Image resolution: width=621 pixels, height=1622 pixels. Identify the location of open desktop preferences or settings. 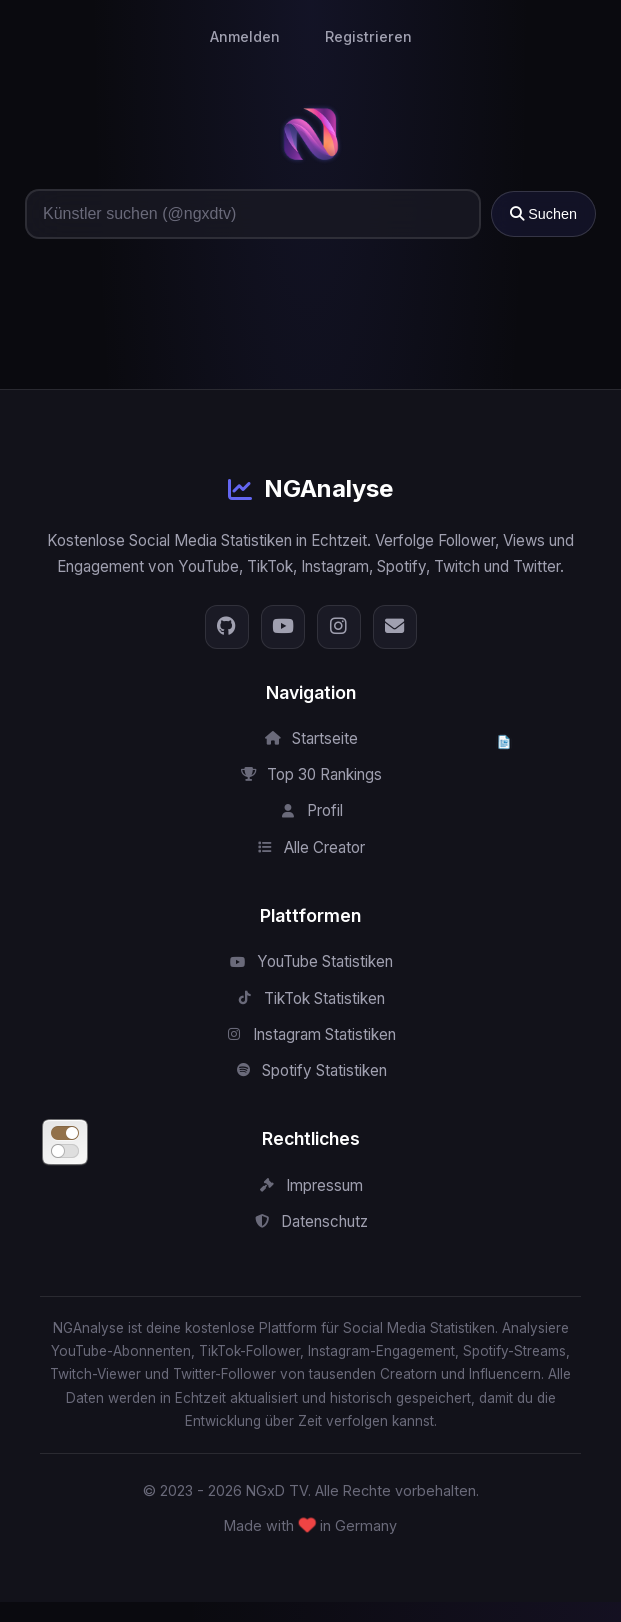
(65, 1142).